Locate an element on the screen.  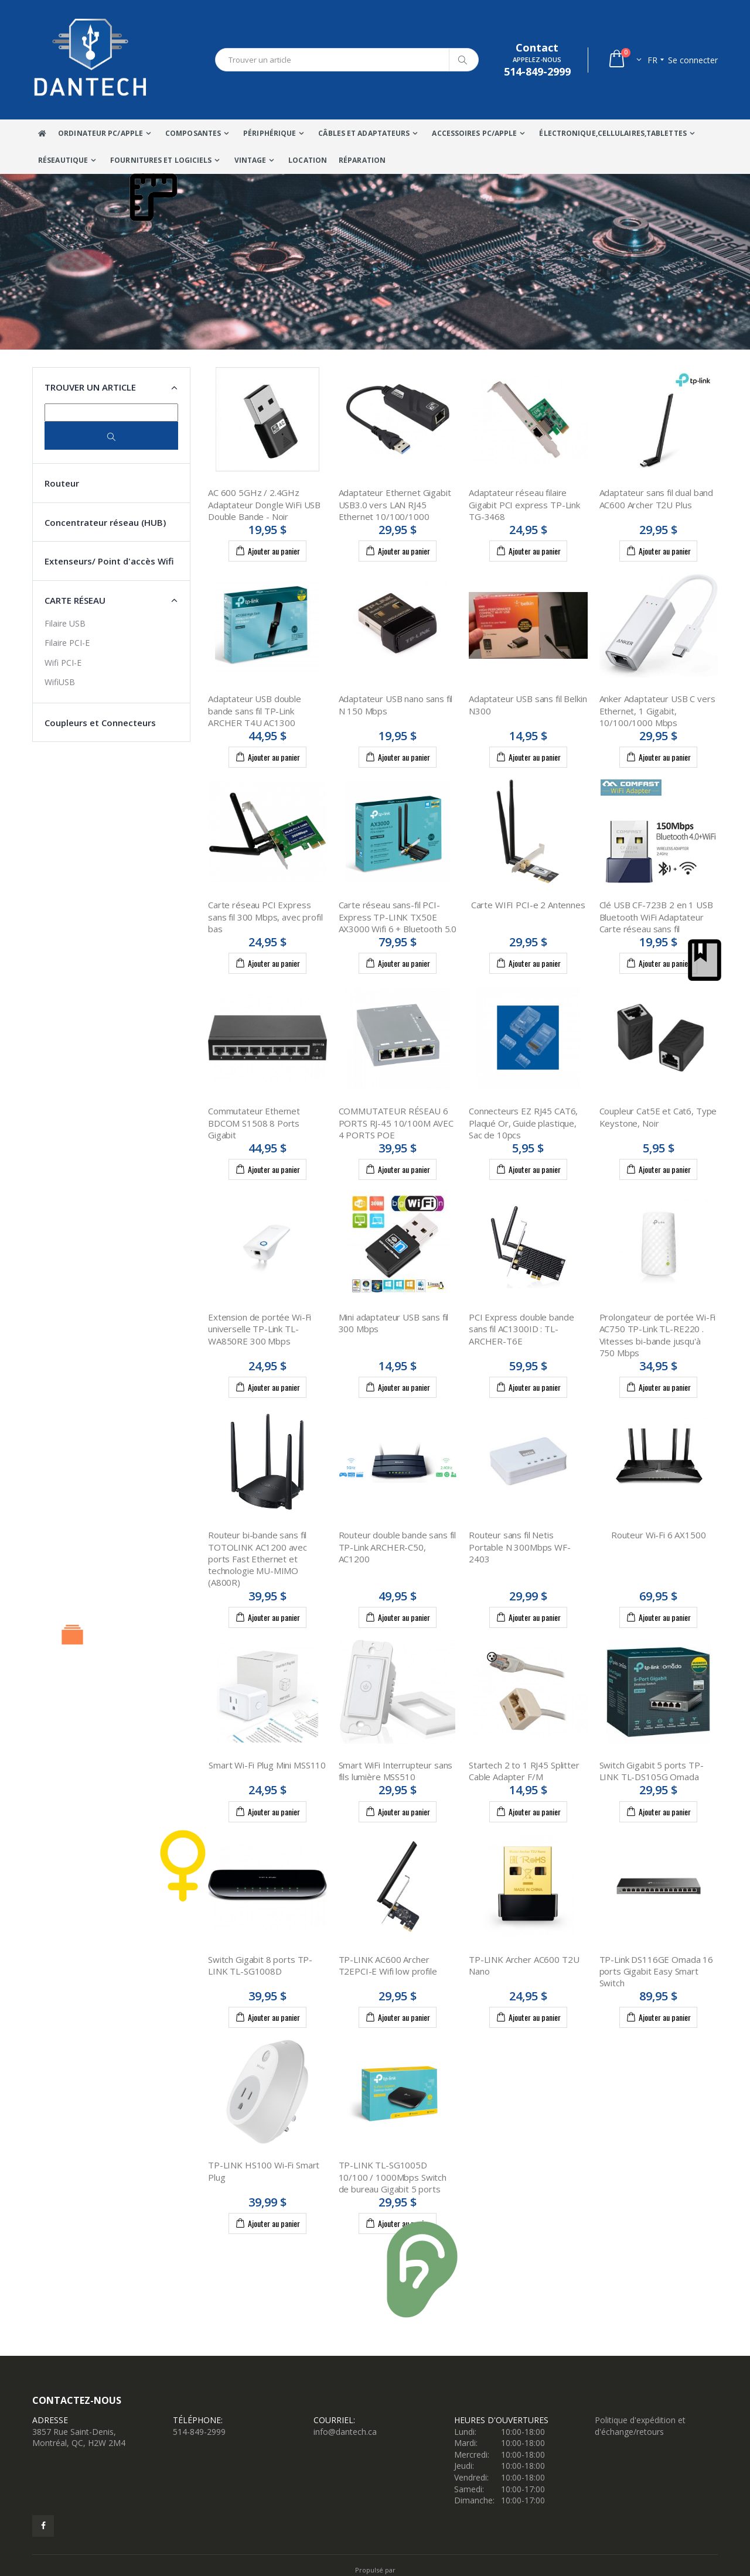
access measurement tools is located at coordinates (154, 197).